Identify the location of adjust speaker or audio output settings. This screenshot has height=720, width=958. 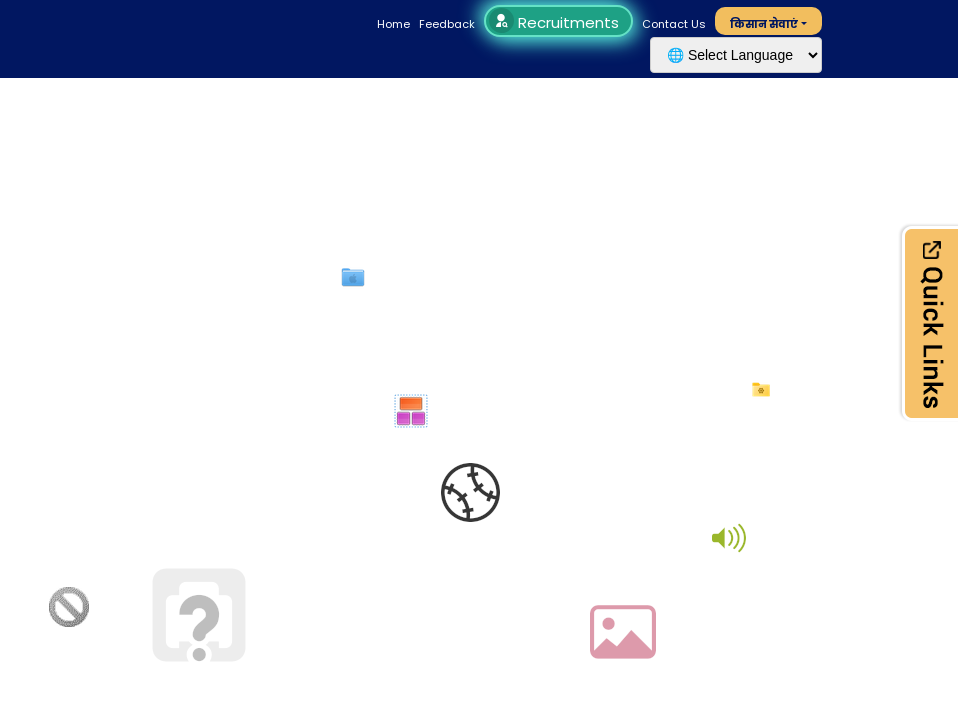
(729, 538).